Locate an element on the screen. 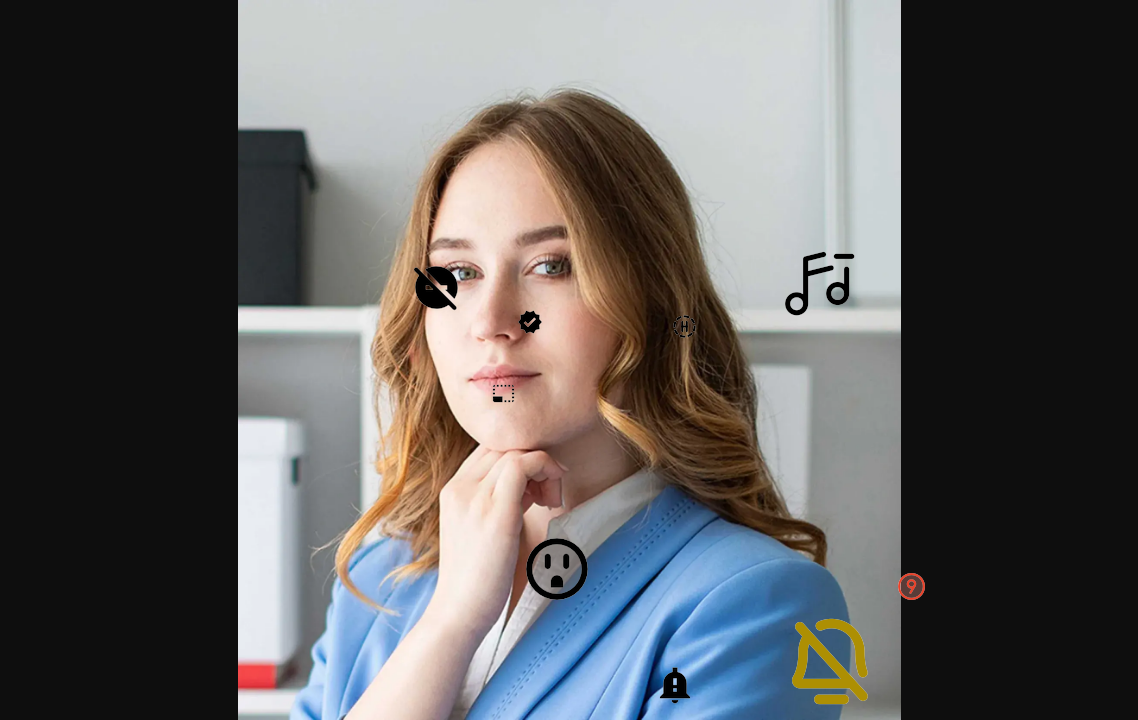  resize image to smaller dimensions is located at coordinates (503, 393).